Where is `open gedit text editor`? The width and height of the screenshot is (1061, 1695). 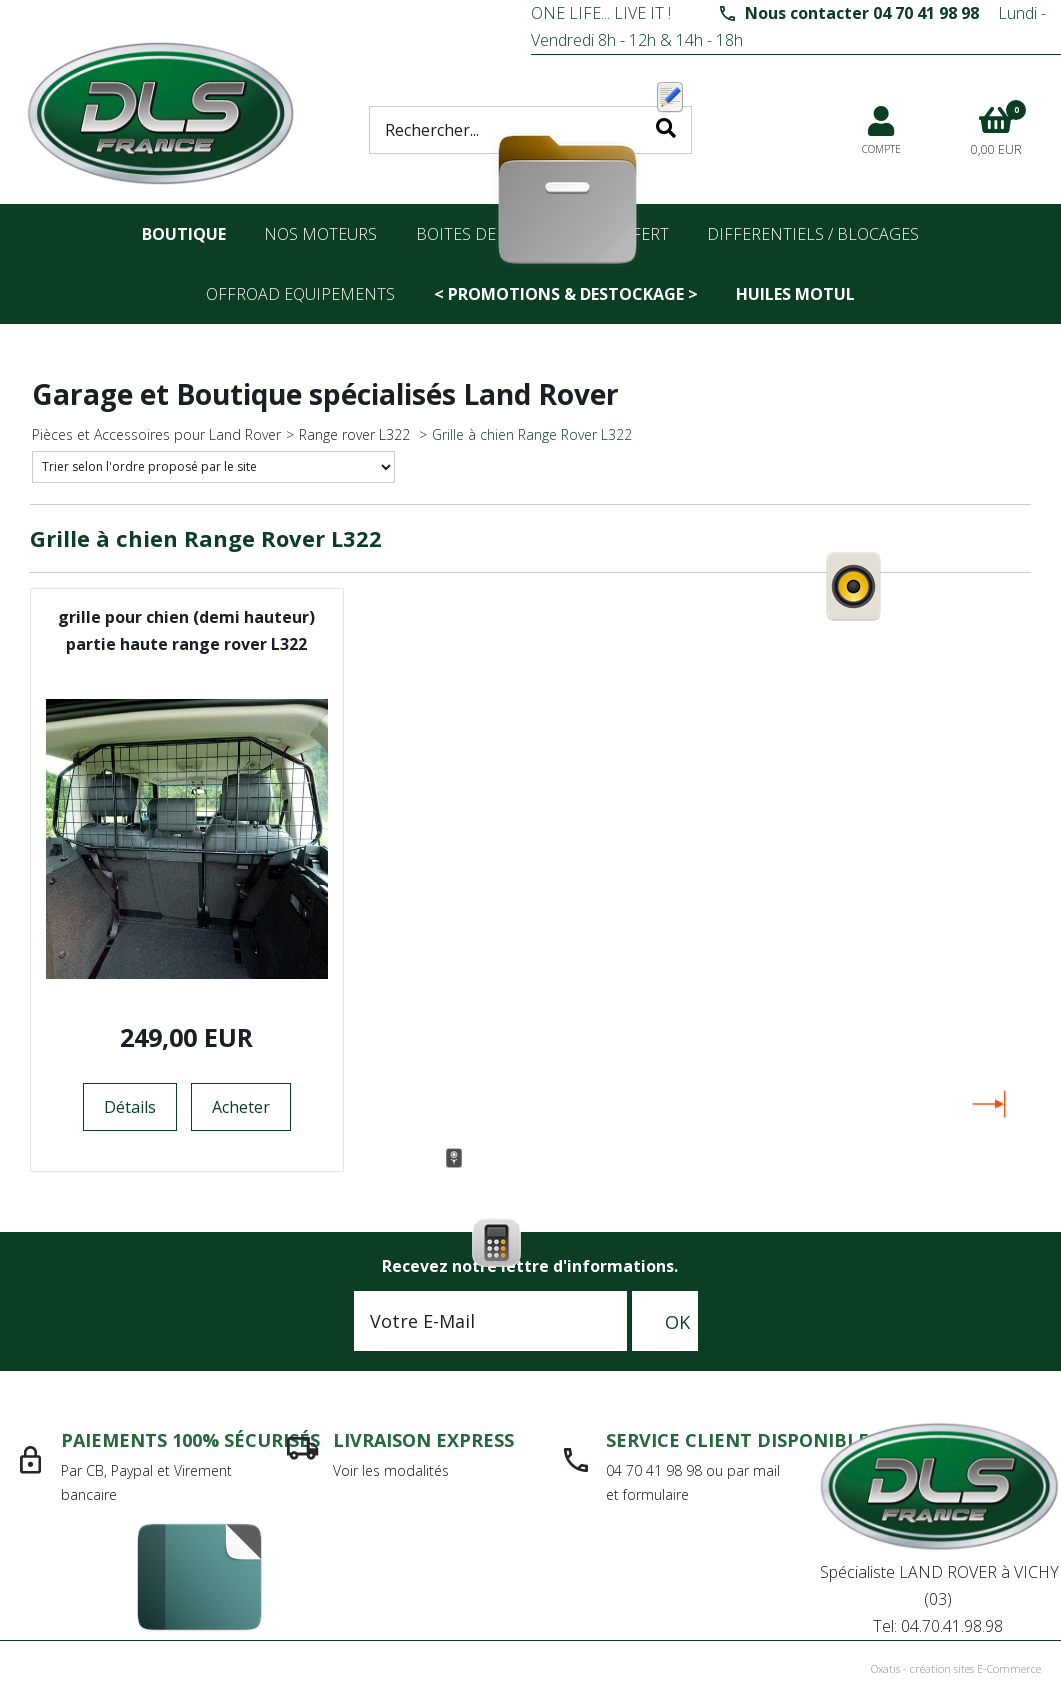
open gedit text editor is located at coordinates (670, 97).